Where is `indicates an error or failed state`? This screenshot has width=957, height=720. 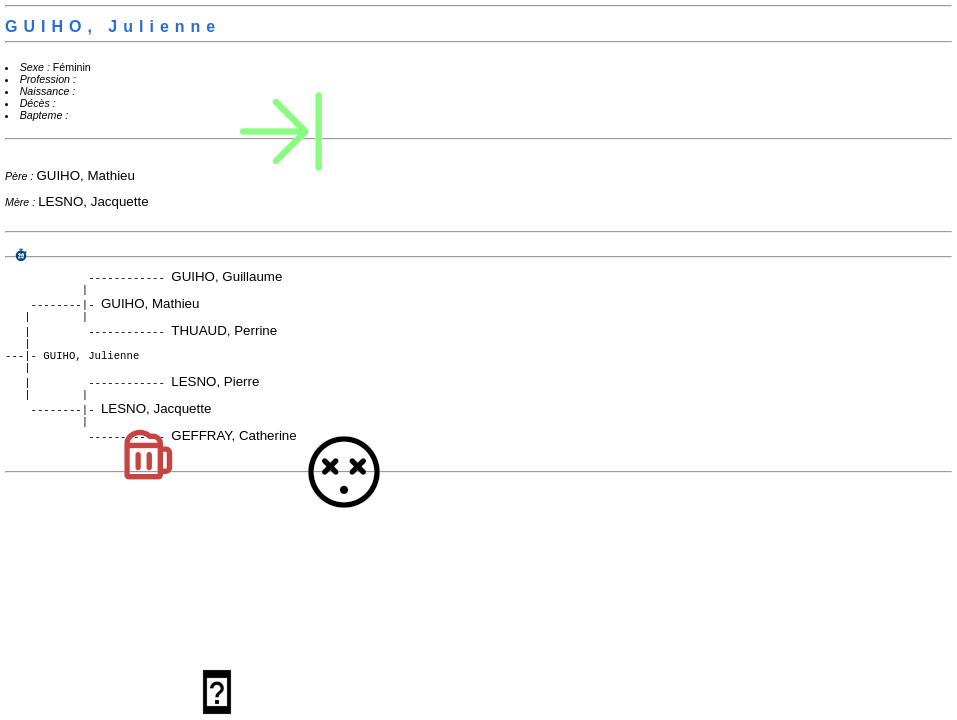 indicates an error or failed state is located at coordinates (344, 472).